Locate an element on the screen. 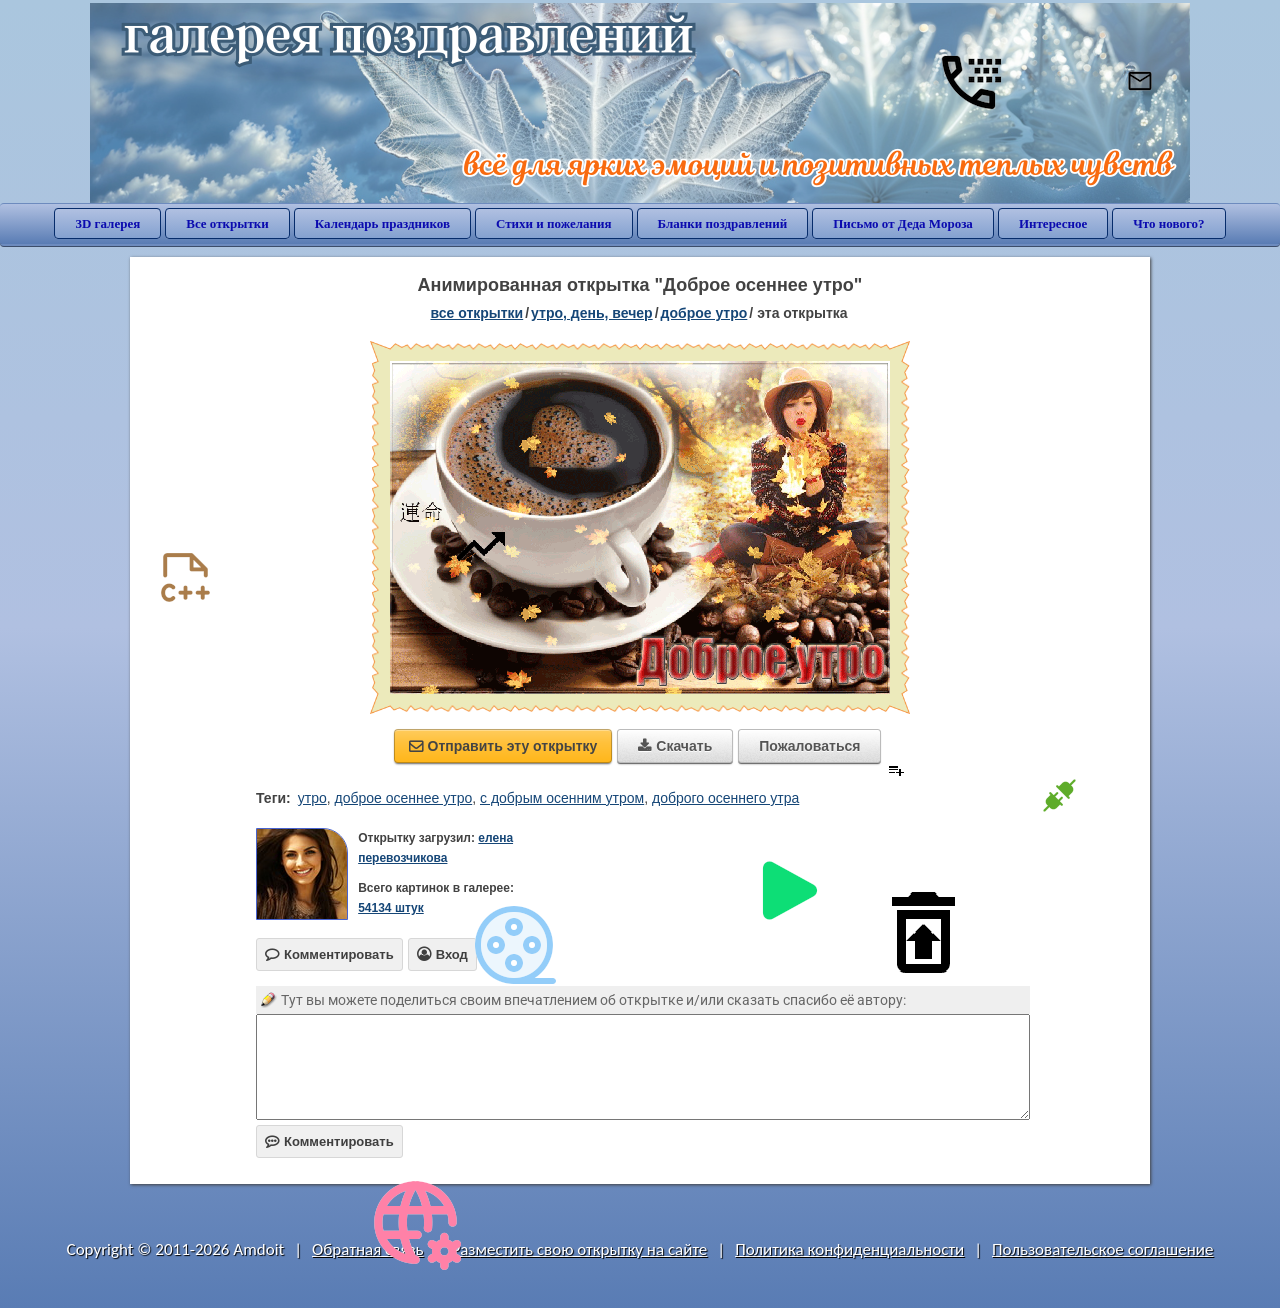 This screenshot has height=1308, width=1280. connect or establish a connection is located at coordinates (1059, 795).